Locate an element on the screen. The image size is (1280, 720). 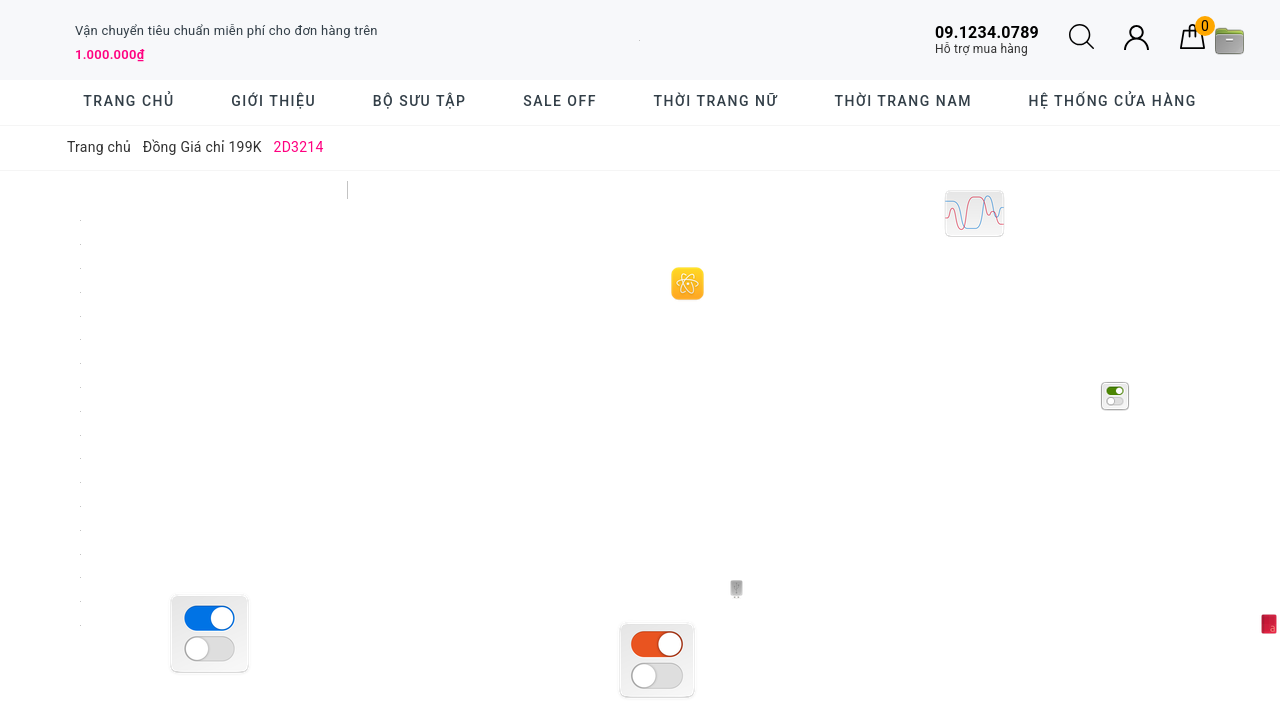
open the dictionary app is located at coordinates (1269, 624).